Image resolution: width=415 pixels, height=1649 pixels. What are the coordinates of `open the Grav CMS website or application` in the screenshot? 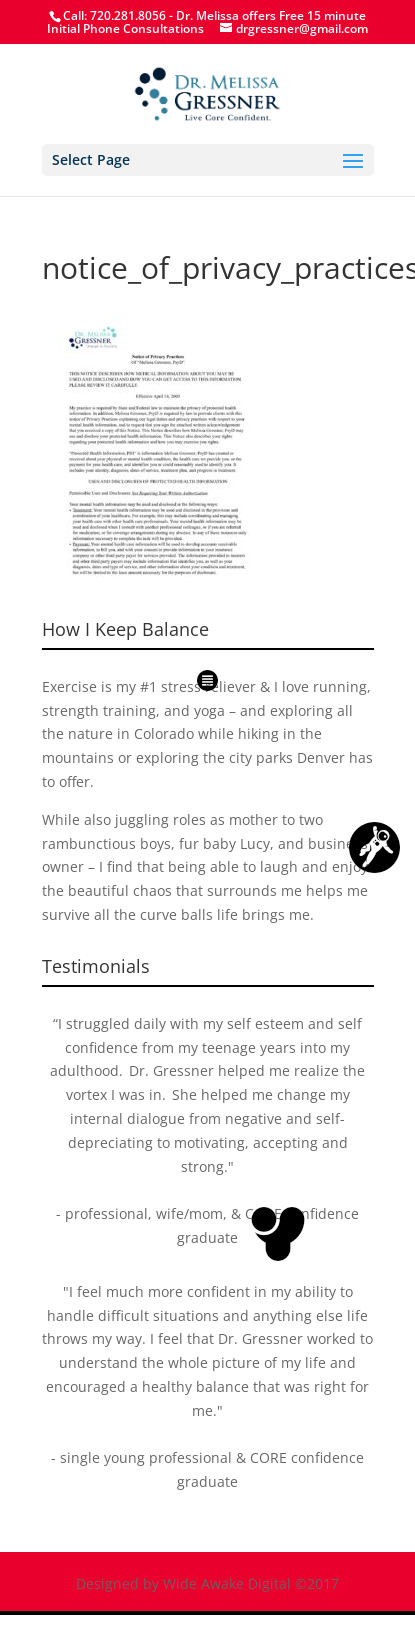 It's located at (374, 847).